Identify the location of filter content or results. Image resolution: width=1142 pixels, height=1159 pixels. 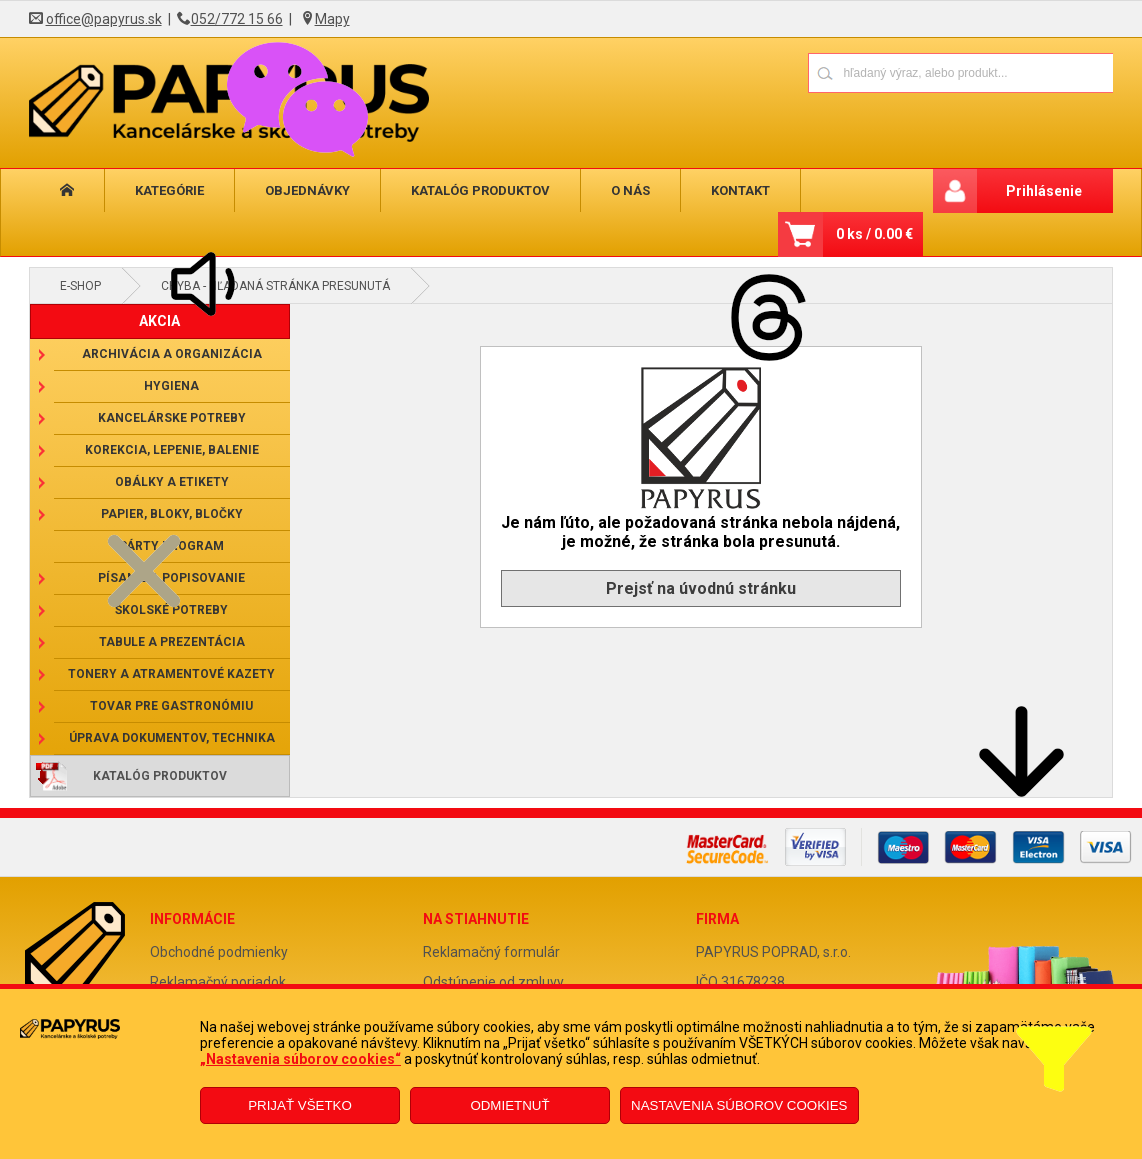
(1054, 1059).